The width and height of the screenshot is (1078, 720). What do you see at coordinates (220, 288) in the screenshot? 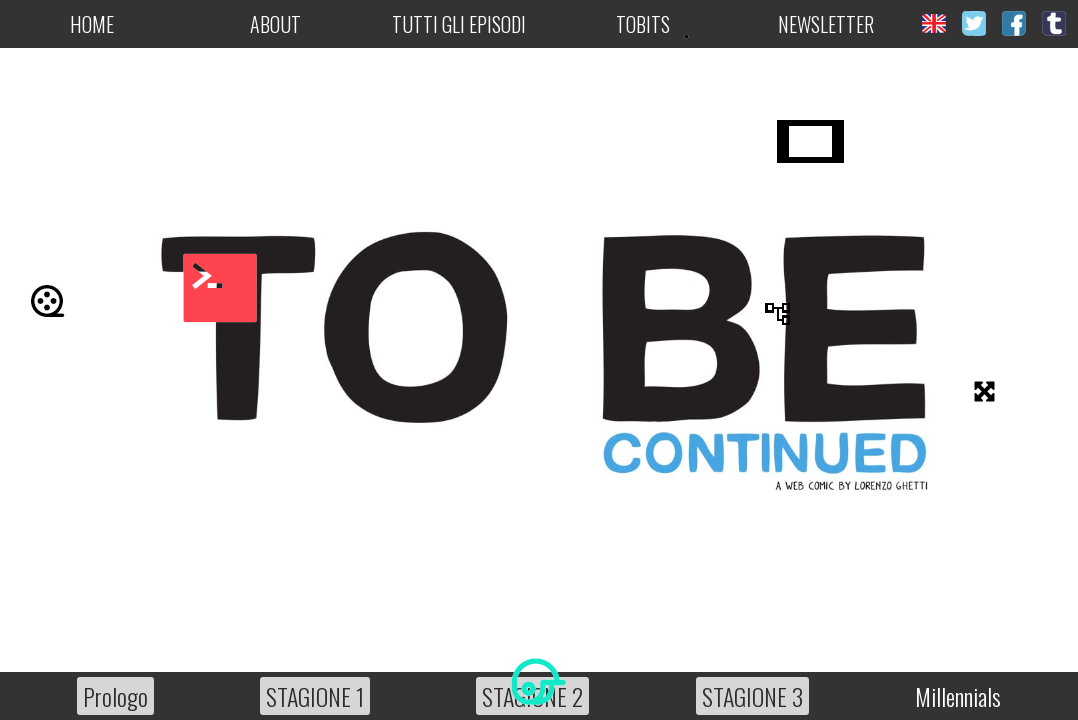
I see `open command line interface` at bounding box center [220, 288].